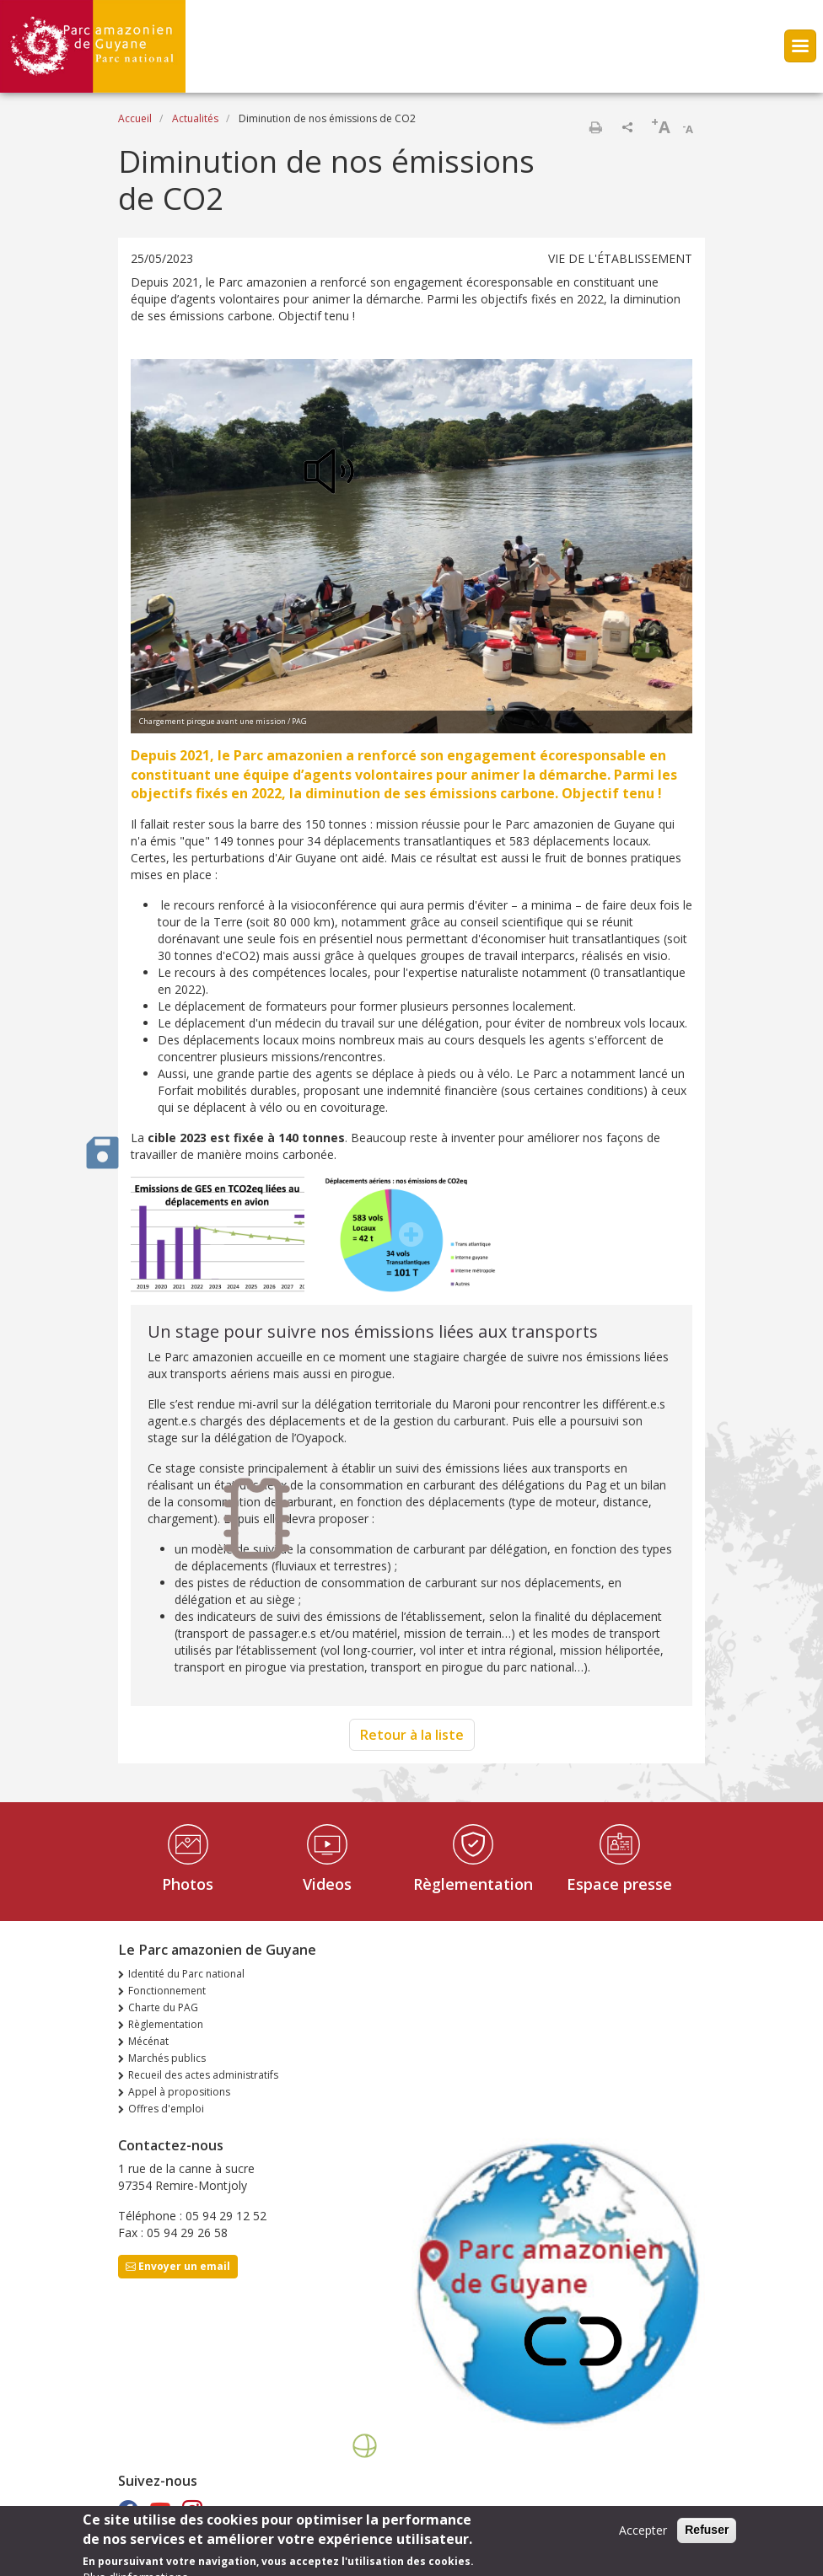 This screenshot has width=823, height=2576. Describe the element at coordinates (102, 1152) in the screenshot. I see `save current file or document` at that location.